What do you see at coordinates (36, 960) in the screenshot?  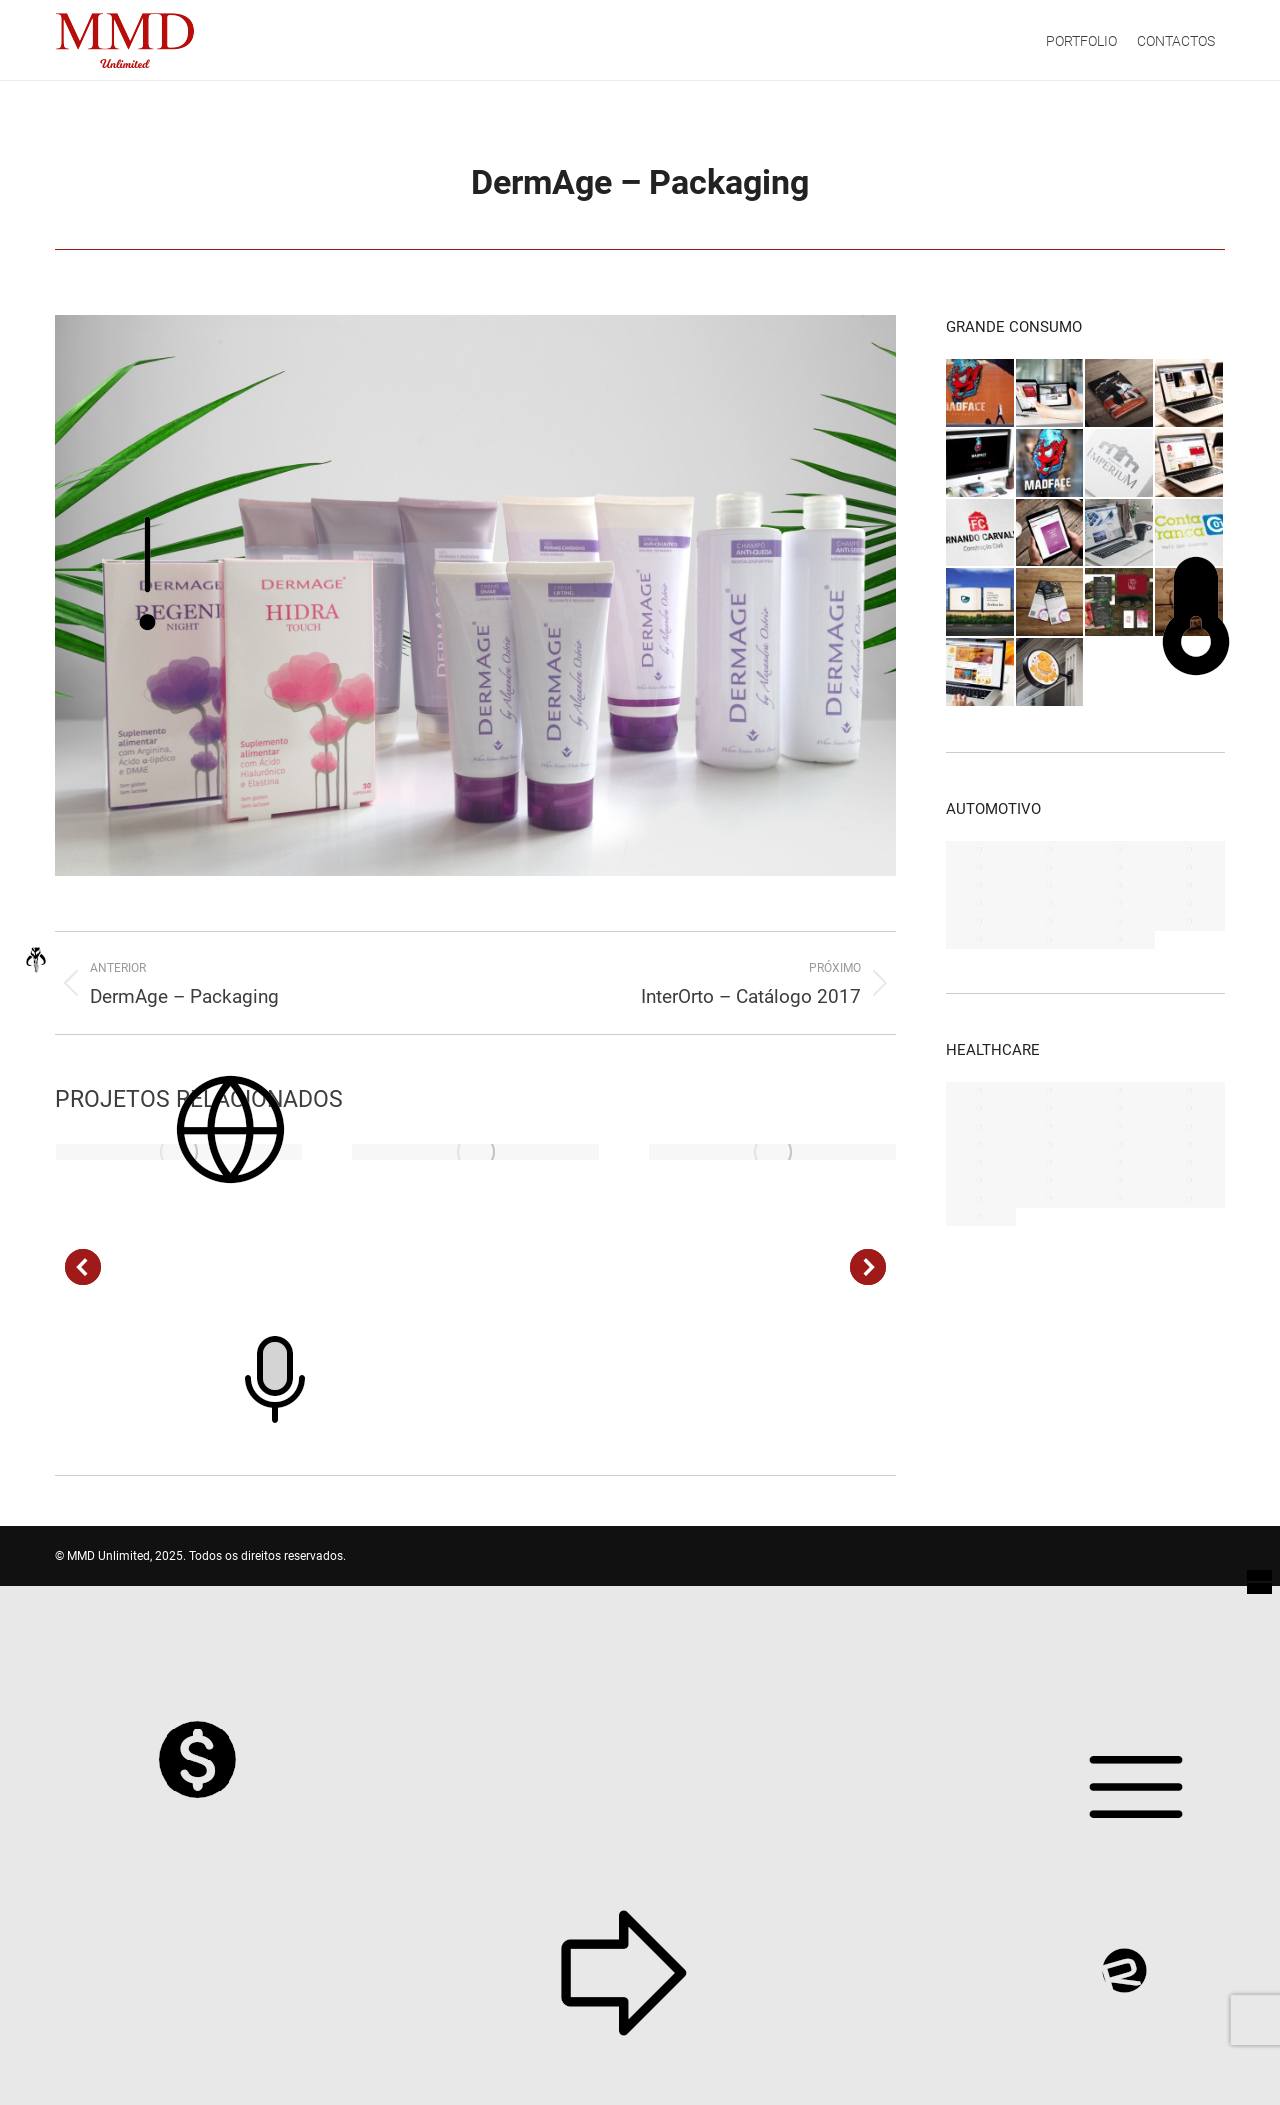 I see `the mandalorian logo from star wars` at bounding box center [36, 960].